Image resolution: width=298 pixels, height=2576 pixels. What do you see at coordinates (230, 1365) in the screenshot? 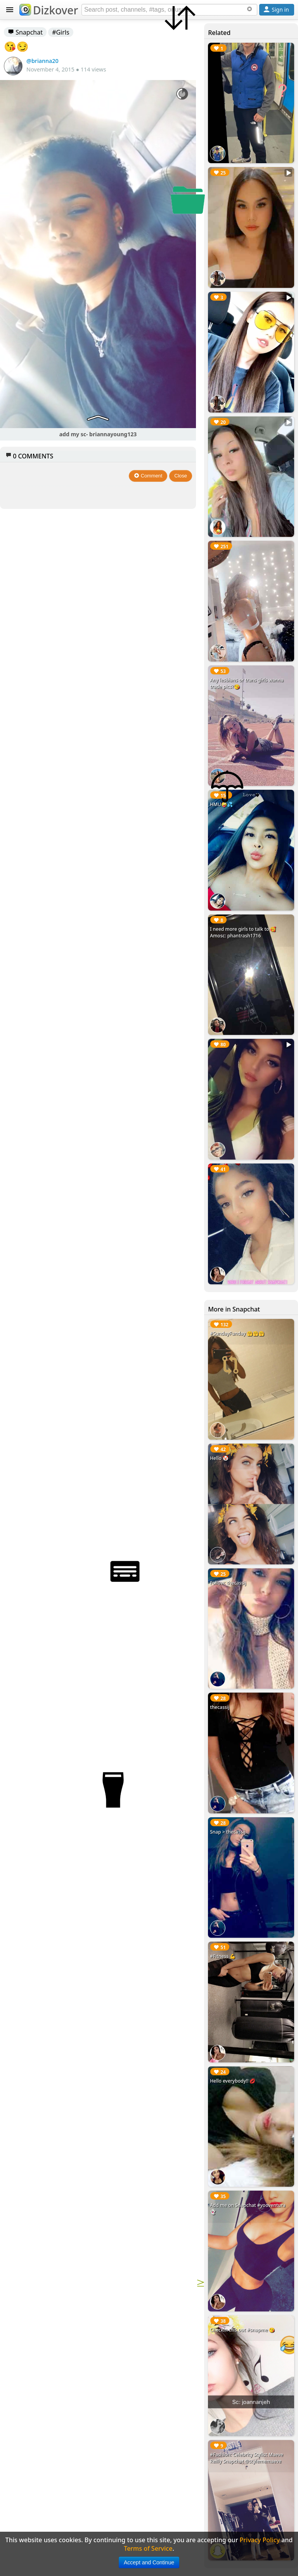
I see `compare branches or commits in version control` at bounding box center [230, 1365].